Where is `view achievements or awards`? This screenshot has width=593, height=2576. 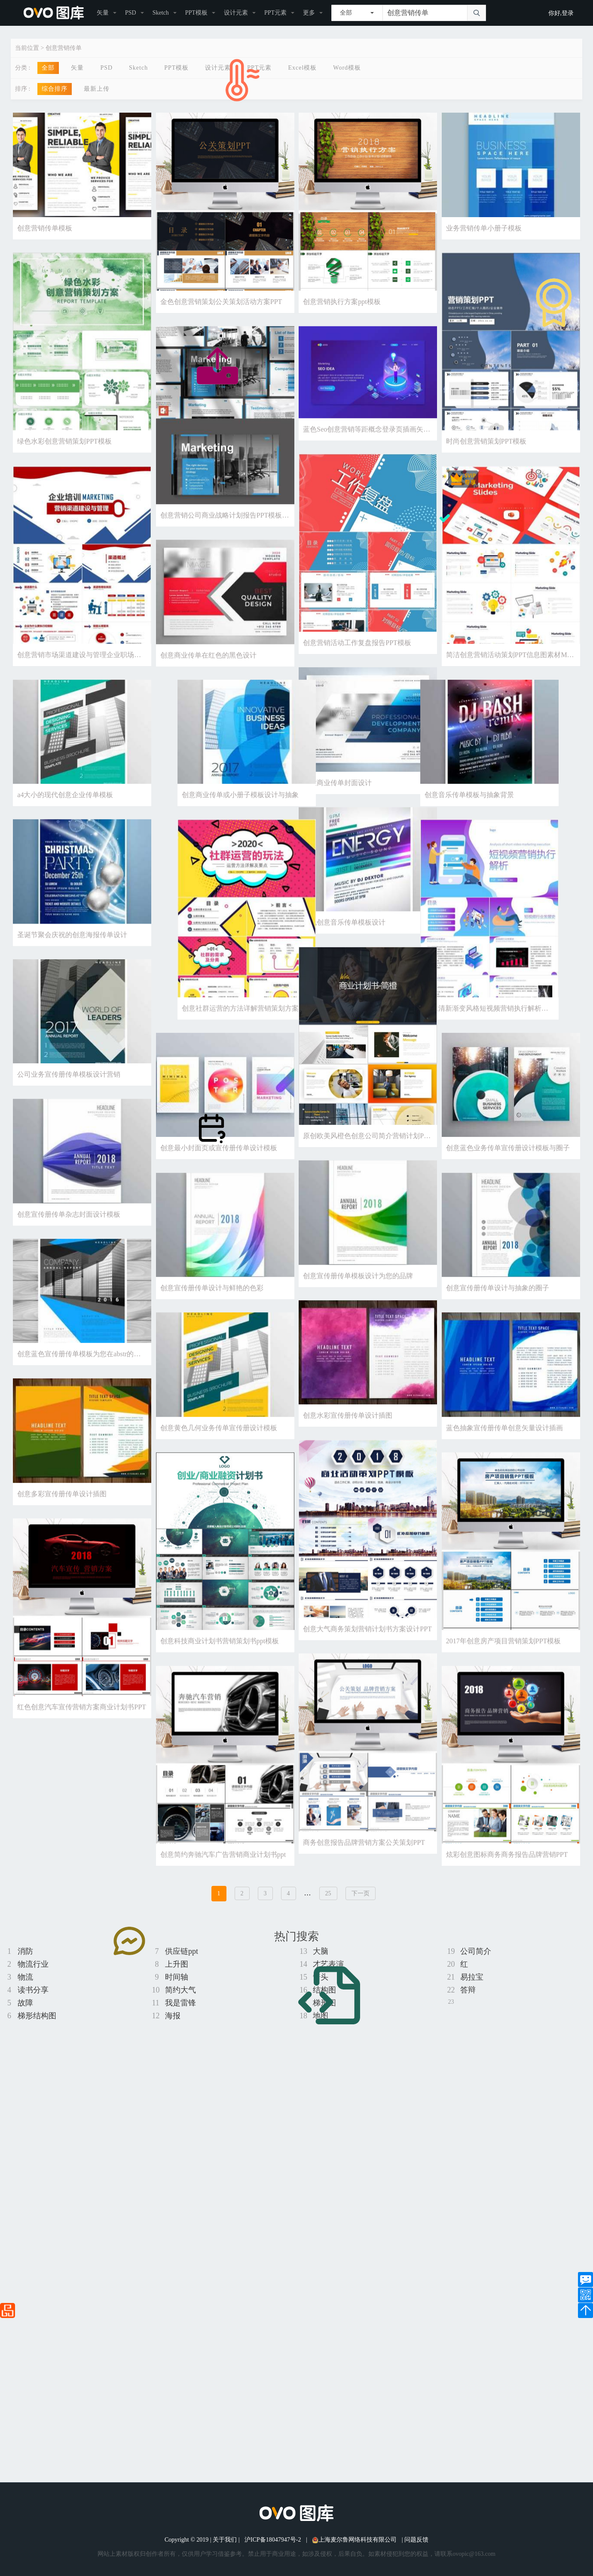
view achievements or awards is located at coordinates (554, 303).